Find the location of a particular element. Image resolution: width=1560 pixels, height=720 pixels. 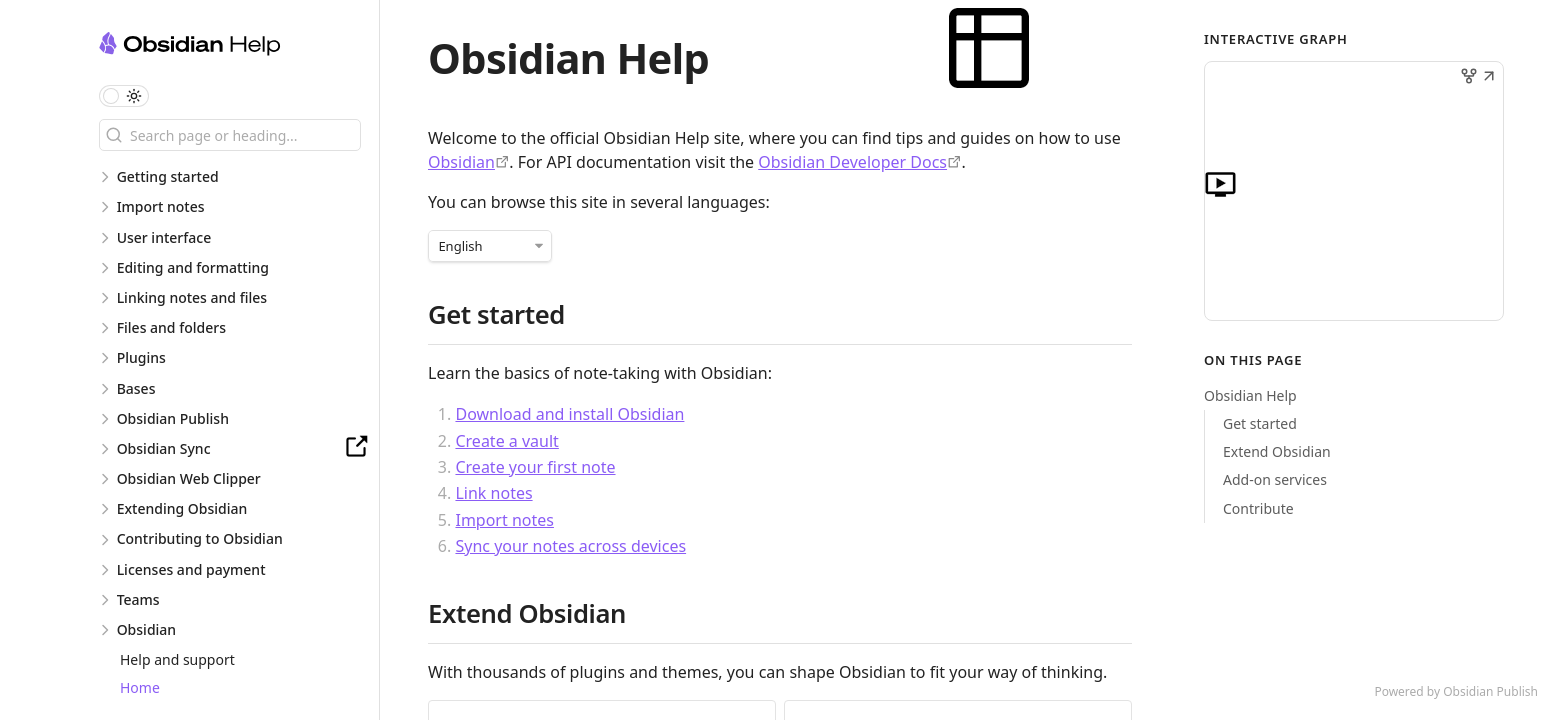

access on-demand video content is located at coordinates (1220, 184).